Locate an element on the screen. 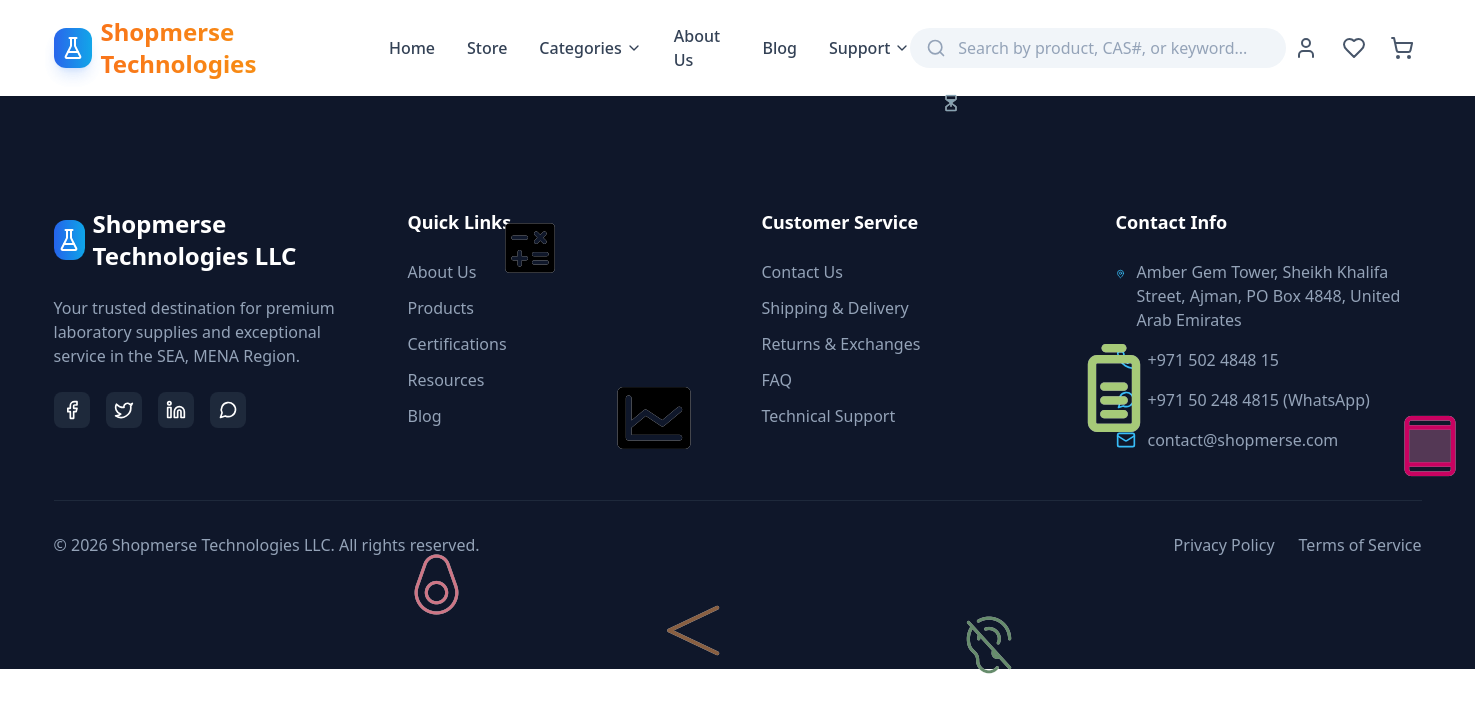 This screenshot has height=720, width=1475. switch to tablet view or layout is located at coordinates (1430, 446).